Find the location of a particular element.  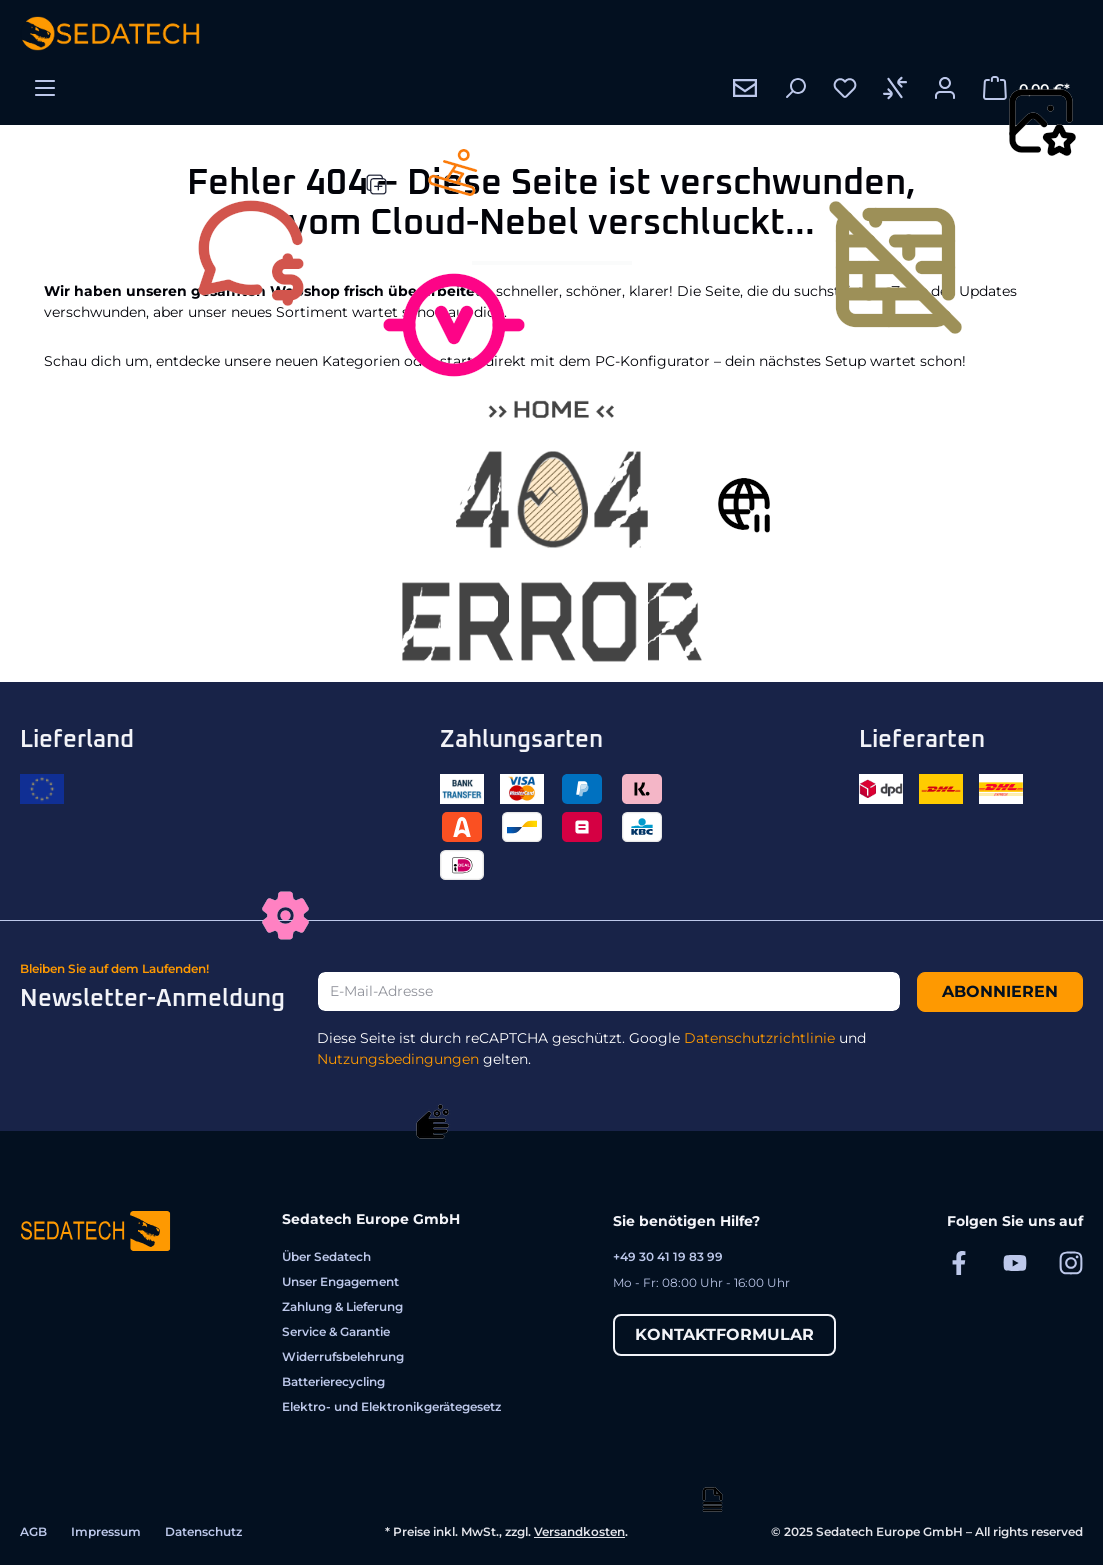

view stacked documents or file collection is located at coordinates (712, 1499).